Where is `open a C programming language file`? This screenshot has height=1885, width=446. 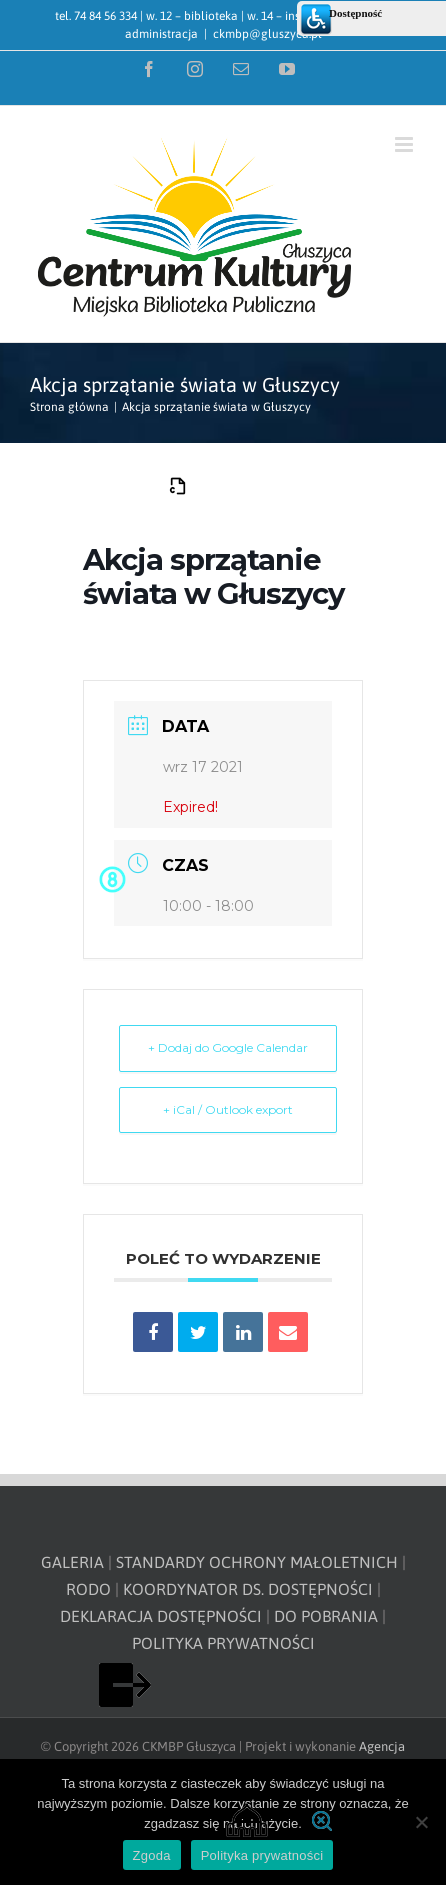 open a C programming language file is located at coordinates (178, 486).